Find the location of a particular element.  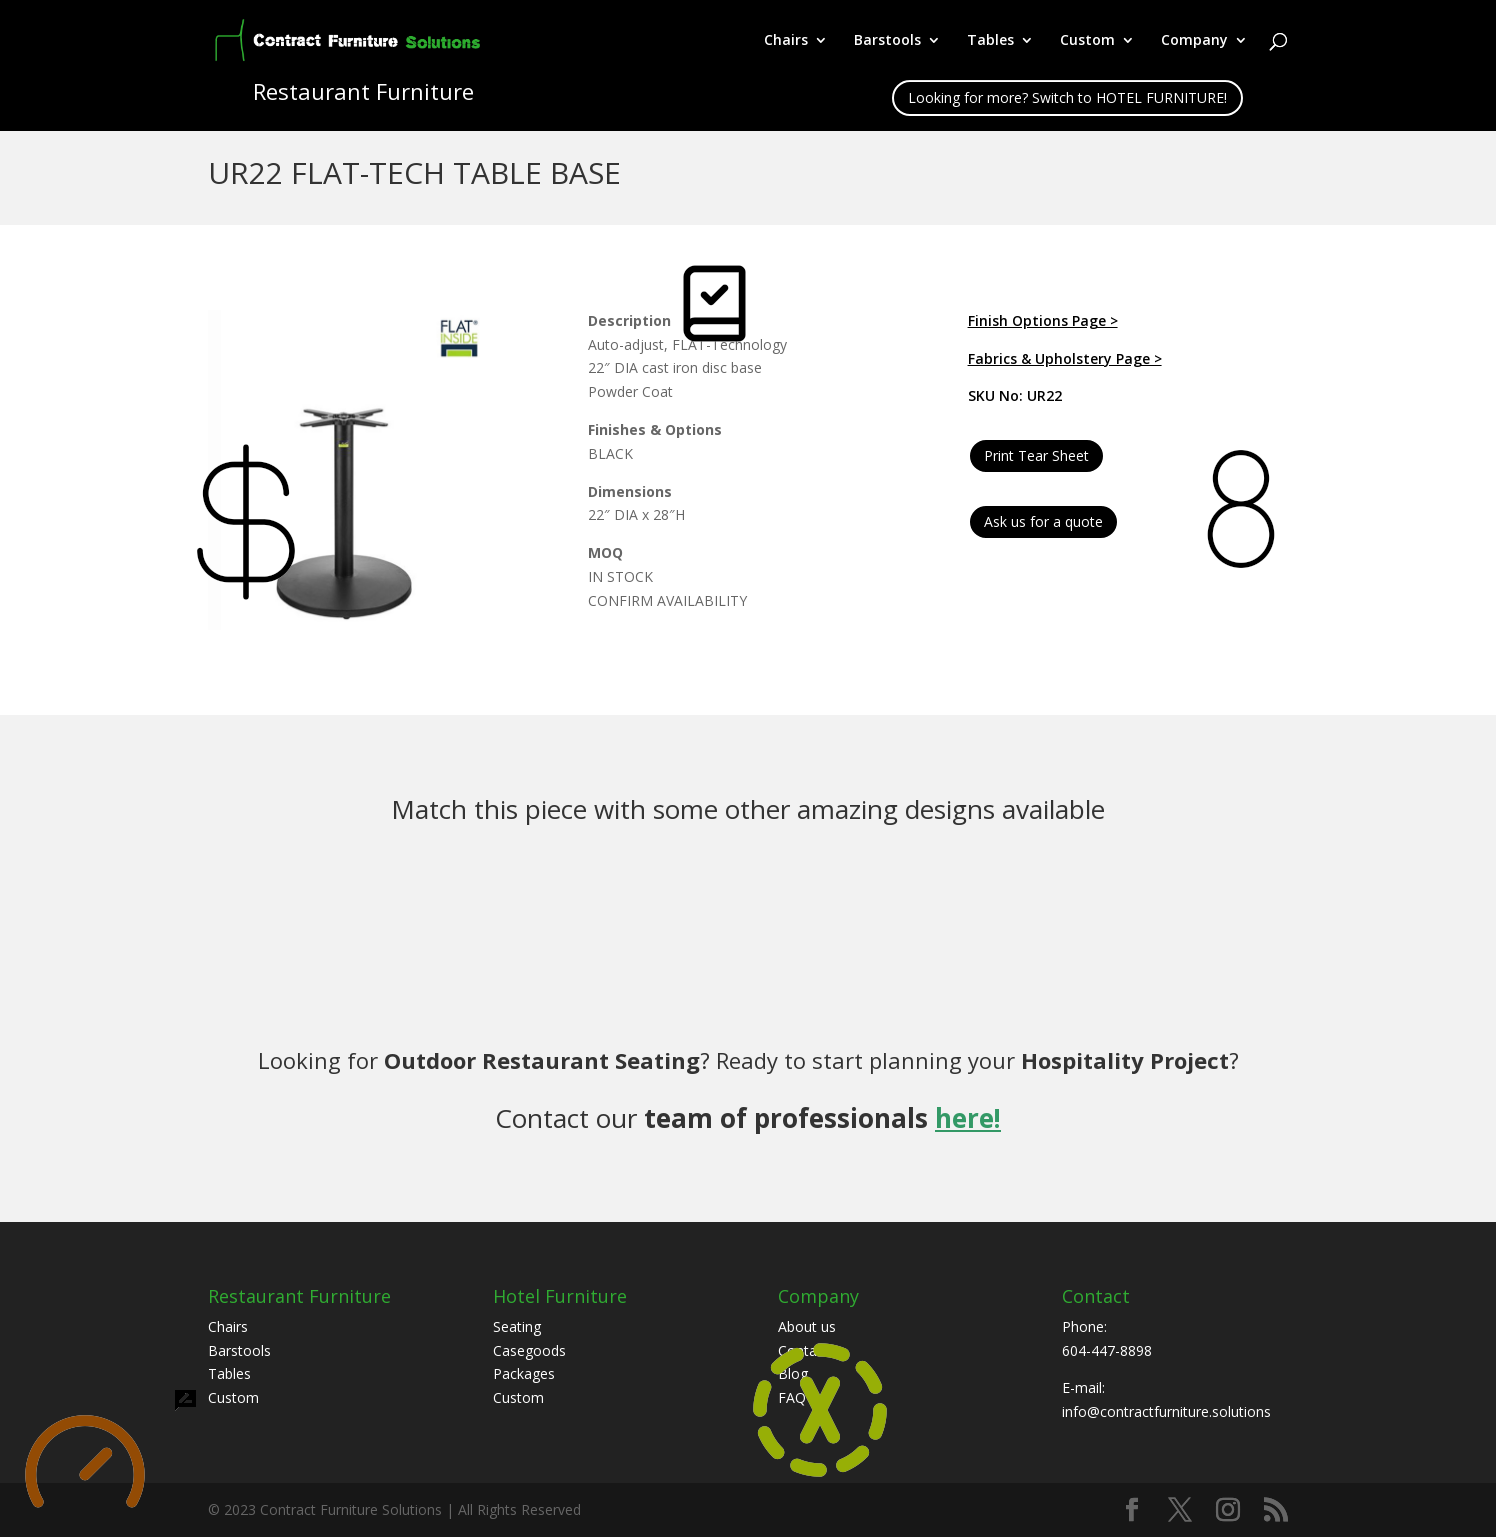

write a review or rating is located at coordinates (185, 1400).